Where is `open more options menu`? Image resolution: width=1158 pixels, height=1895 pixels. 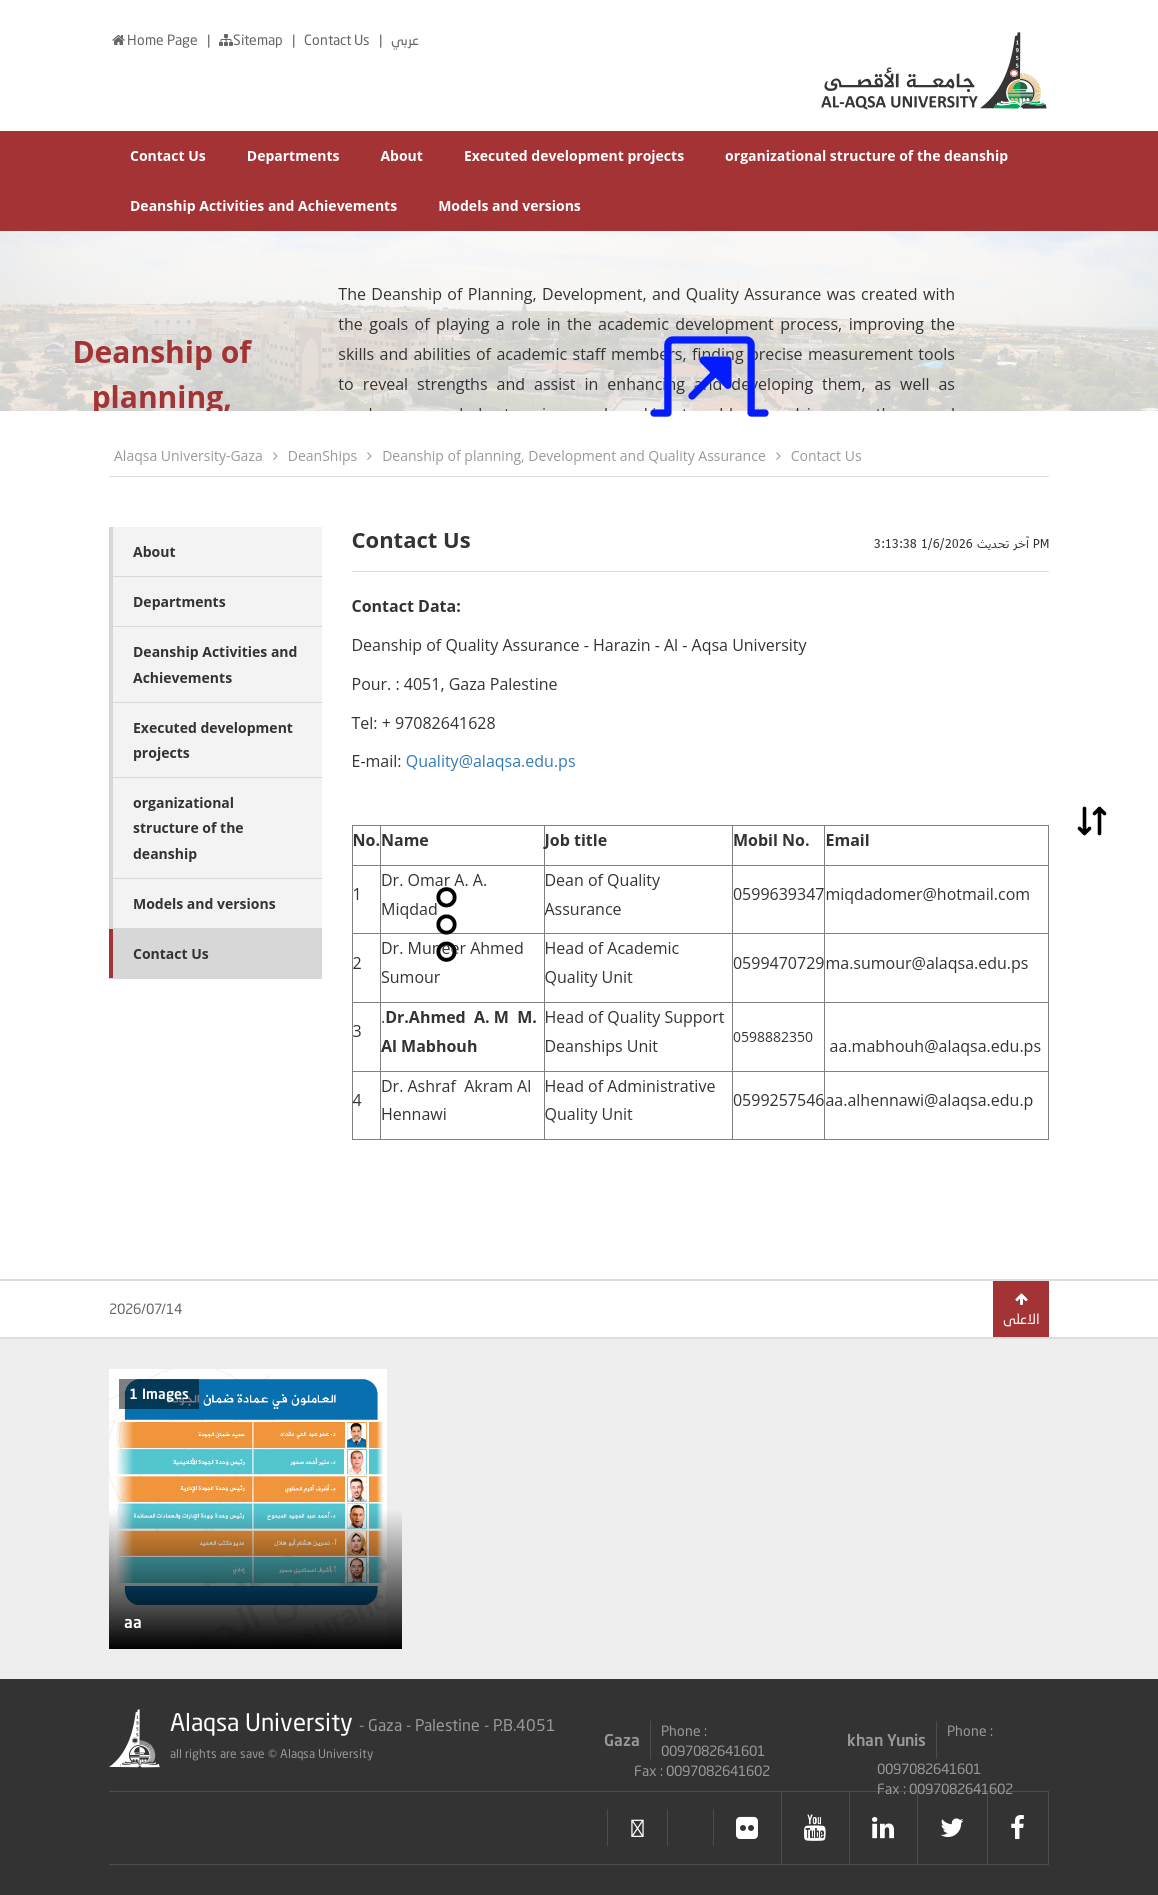 open more options menu is located at coordinates (446, 924).